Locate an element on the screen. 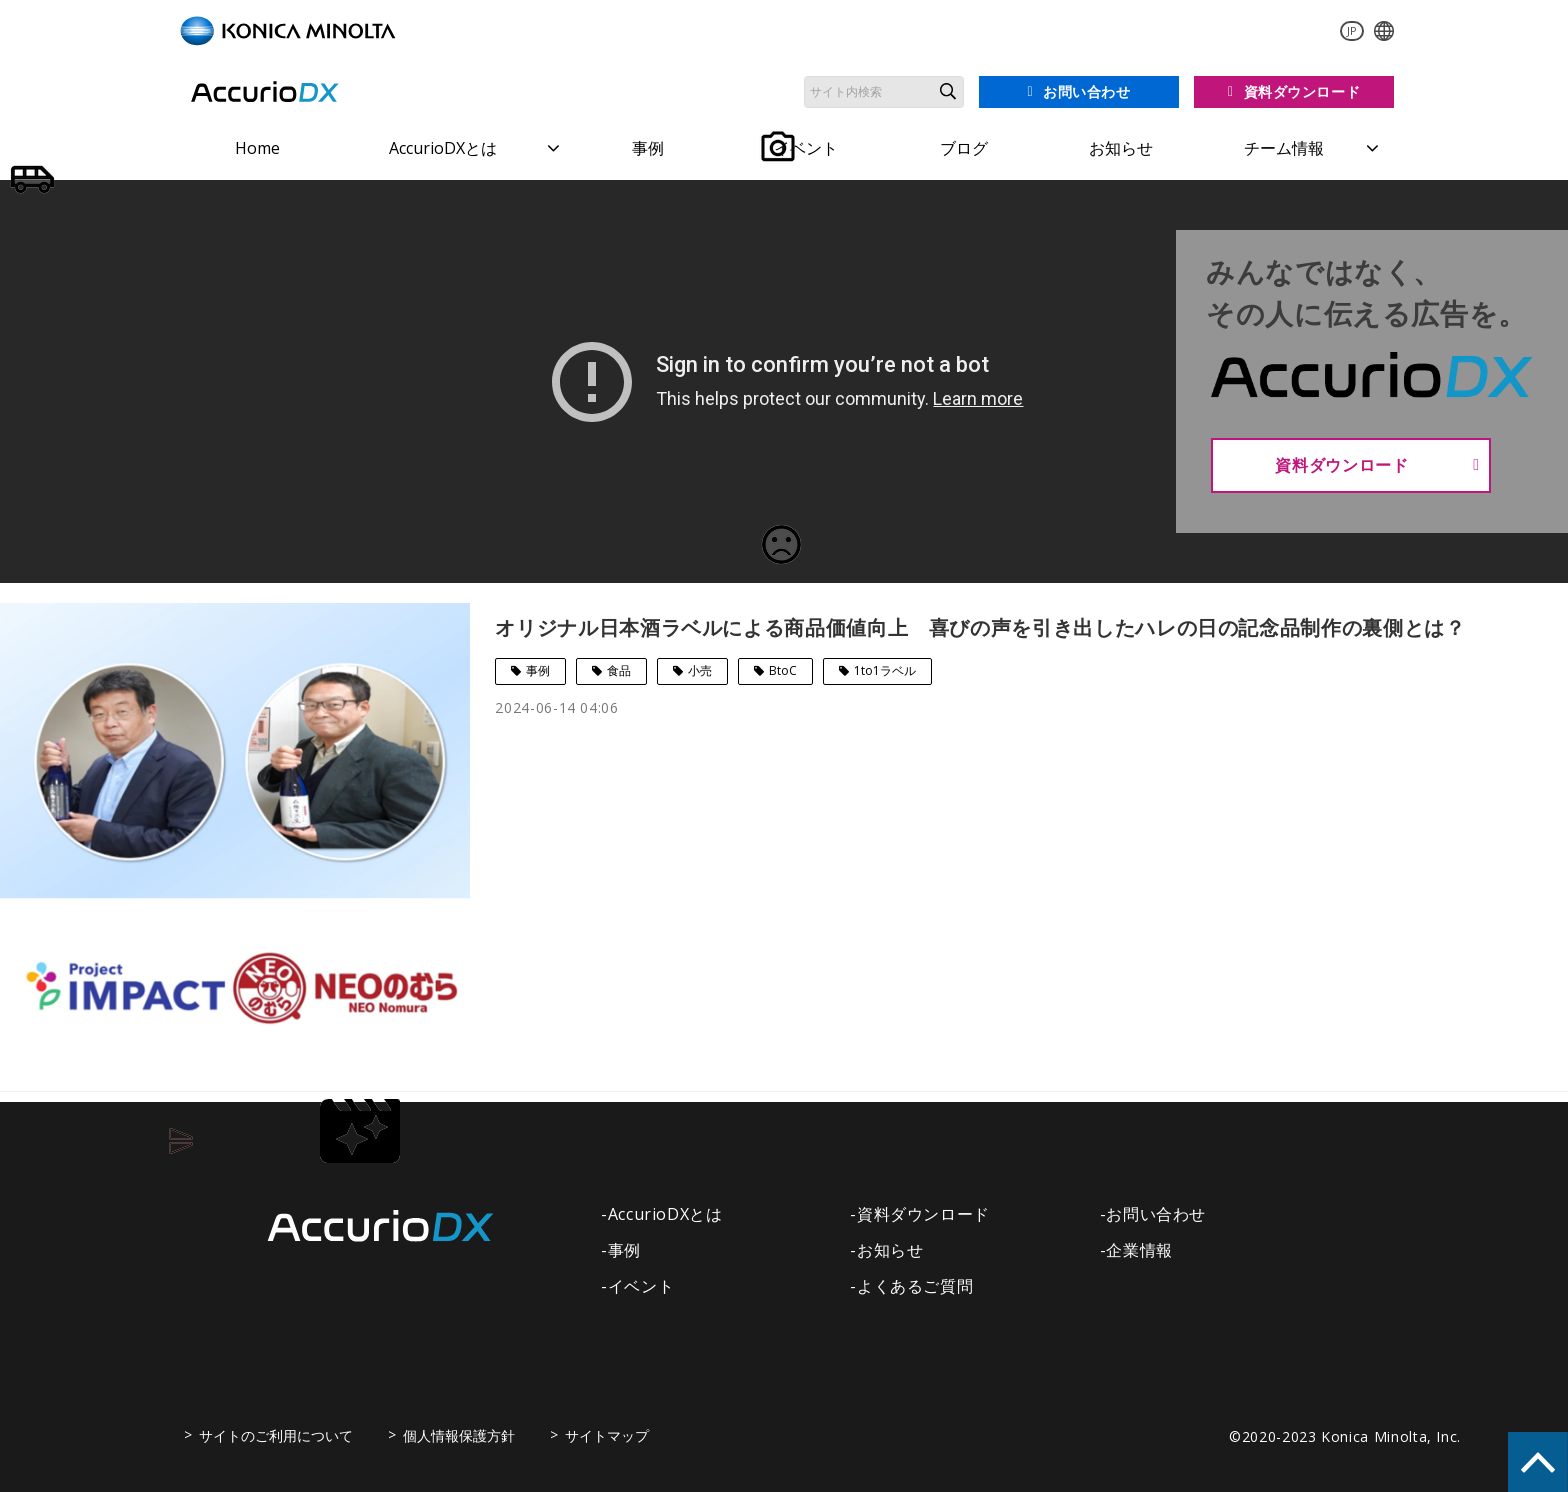 The height and width of the screenshot is (1492, 1568). apply visual effects or filters to a video is located at coordinates (360, 1131).